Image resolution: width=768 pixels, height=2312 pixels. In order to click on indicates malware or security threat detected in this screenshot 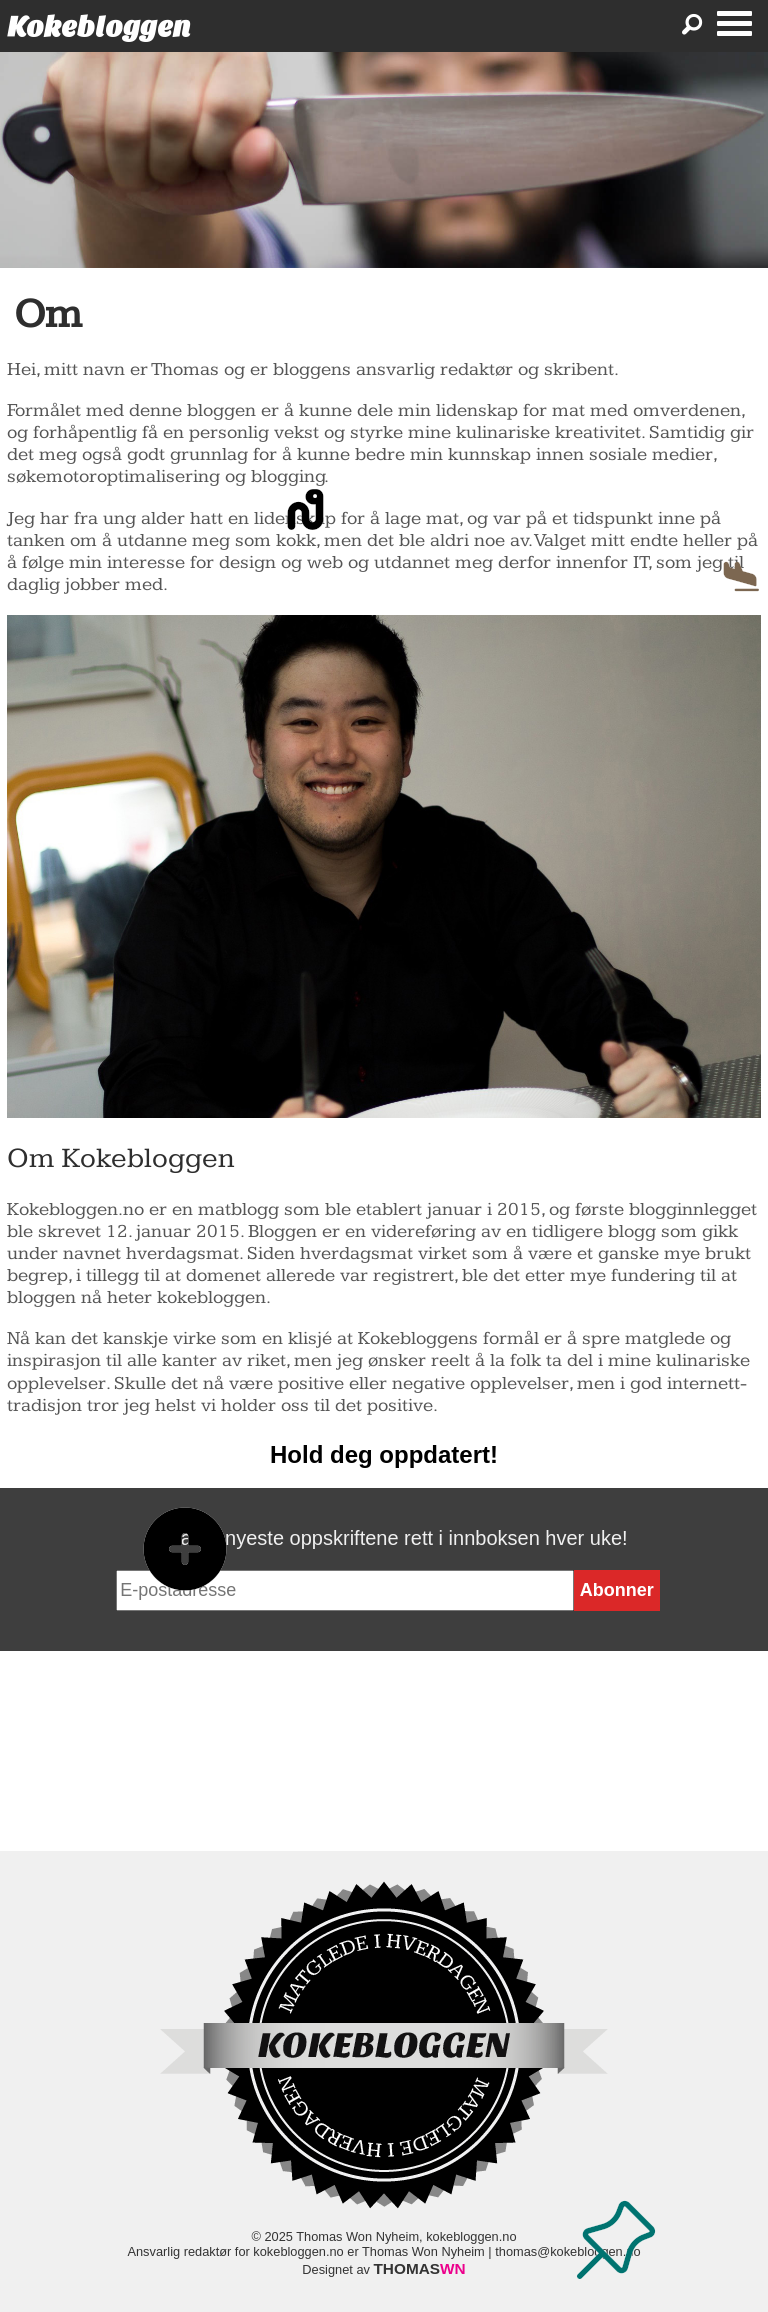, I will do `click(305, 509)`.